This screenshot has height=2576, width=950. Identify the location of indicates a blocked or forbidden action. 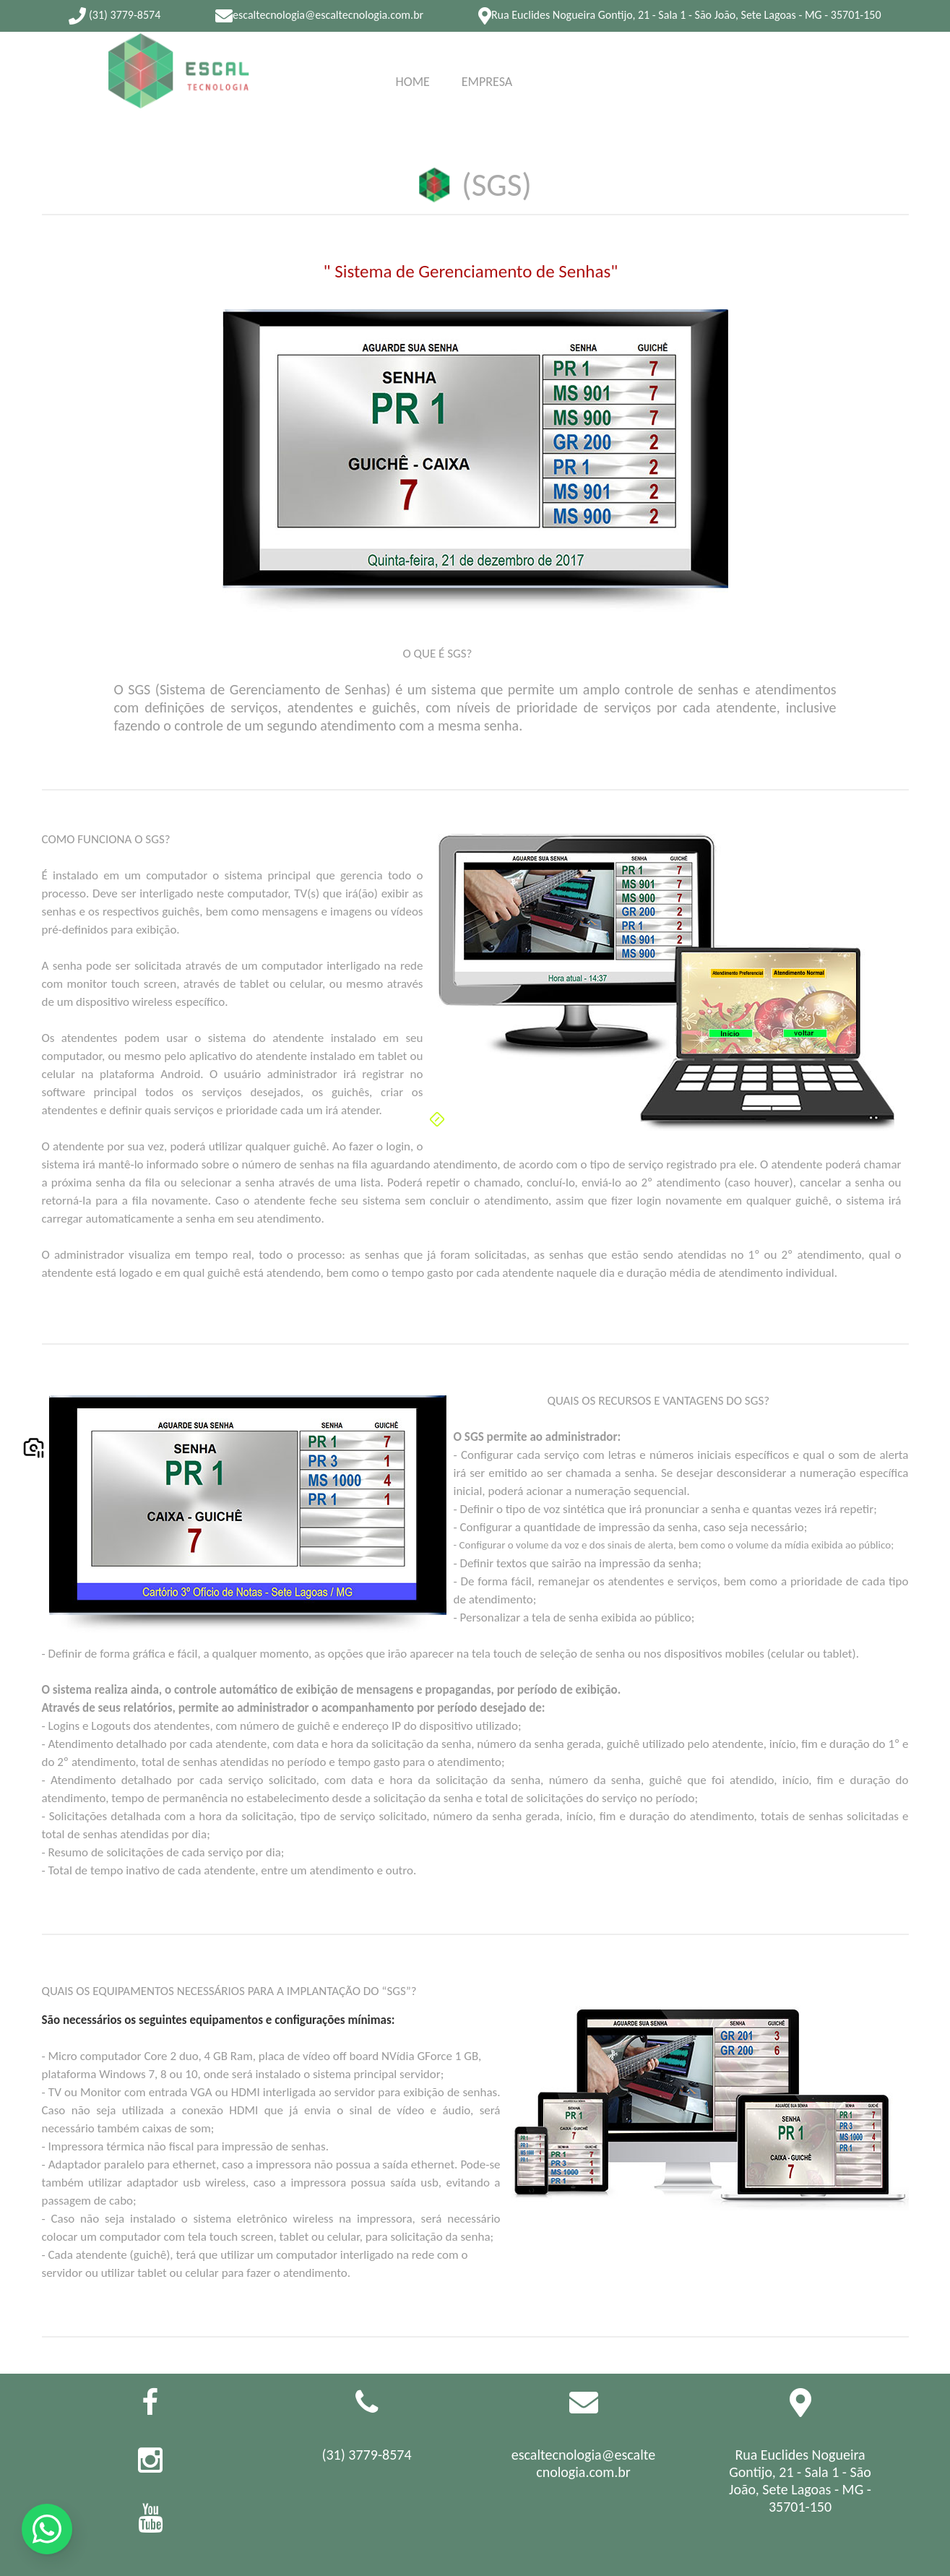
(437, 1119).